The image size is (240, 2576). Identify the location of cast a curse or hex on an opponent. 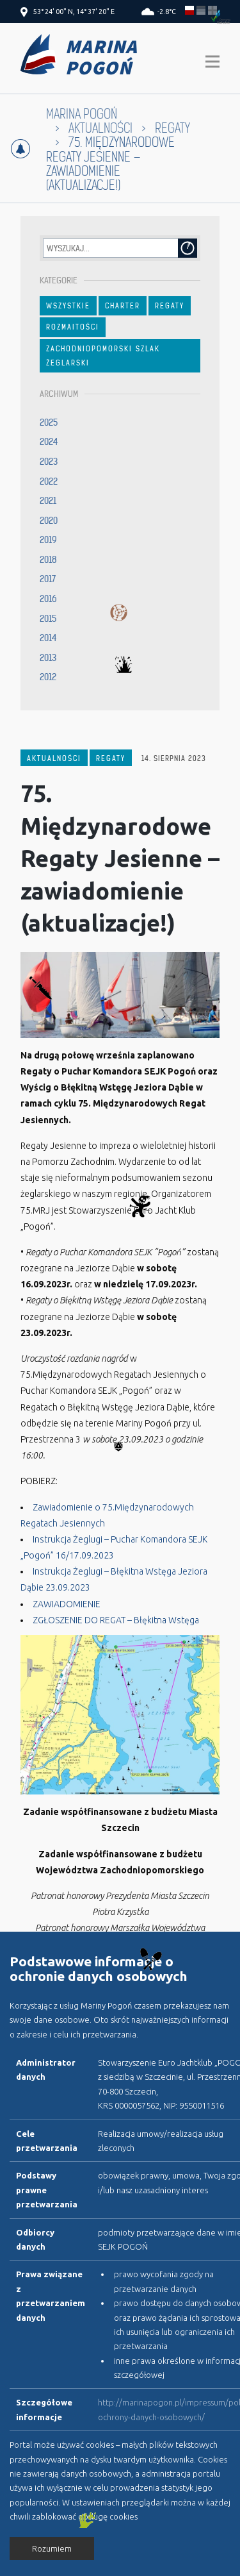
(140, 1206).